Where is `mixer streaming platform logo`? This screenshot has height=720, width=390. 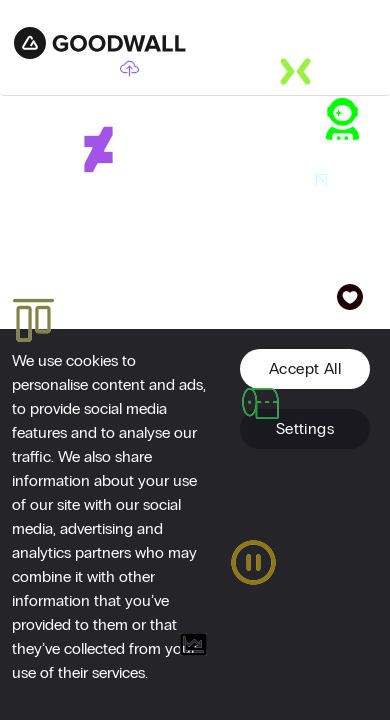 mixer streaming platform logo is located at coordinates (295, 71).